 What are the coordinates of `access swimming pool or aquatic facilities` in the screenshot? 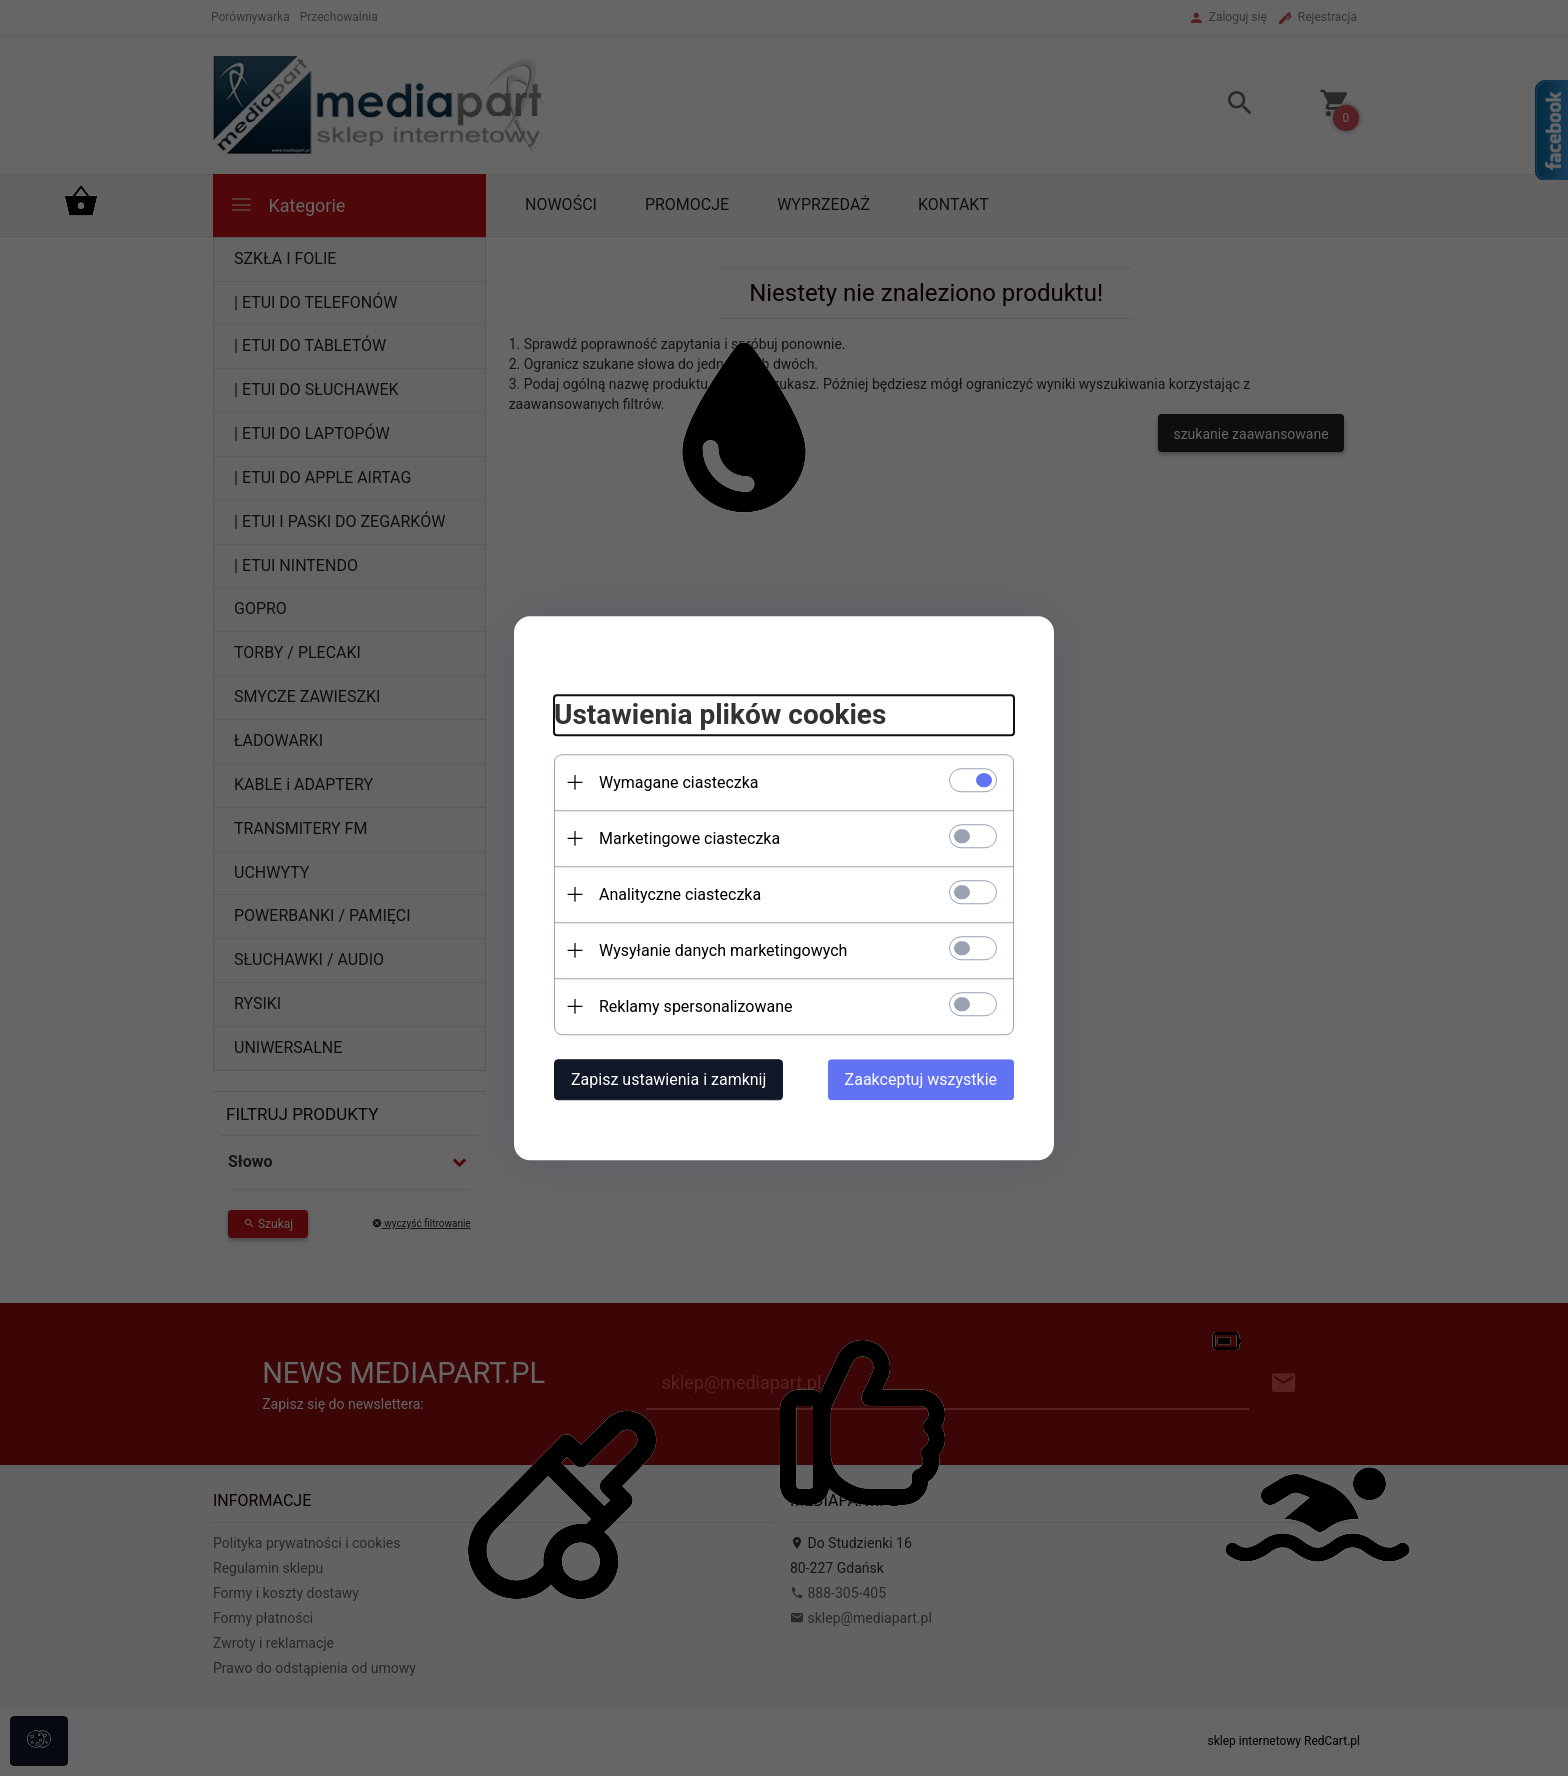 It's located at (1317, 1514).